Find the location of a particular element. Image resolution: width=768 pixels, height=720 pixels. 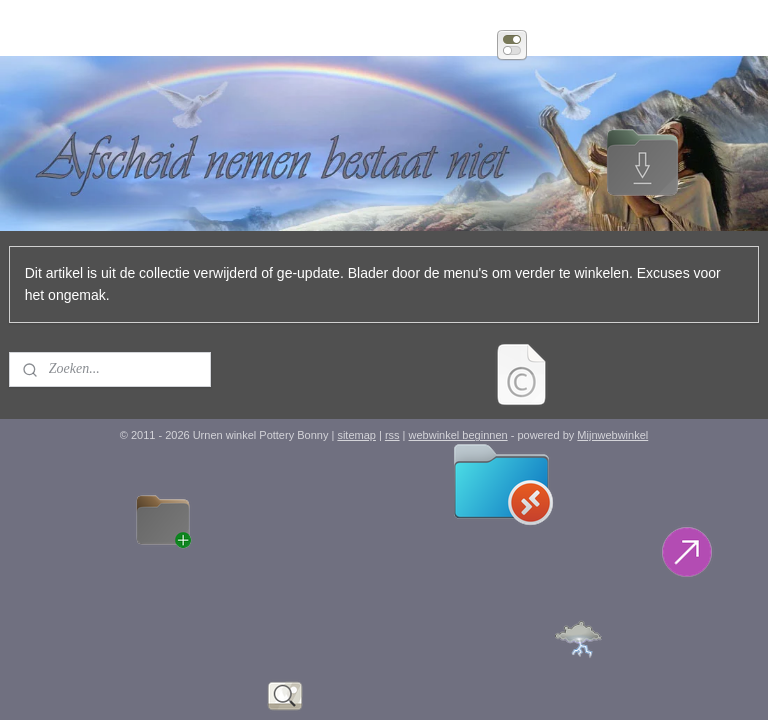

indicates a symbolic link or shortcut to another file is located at coordinates (687, 552).